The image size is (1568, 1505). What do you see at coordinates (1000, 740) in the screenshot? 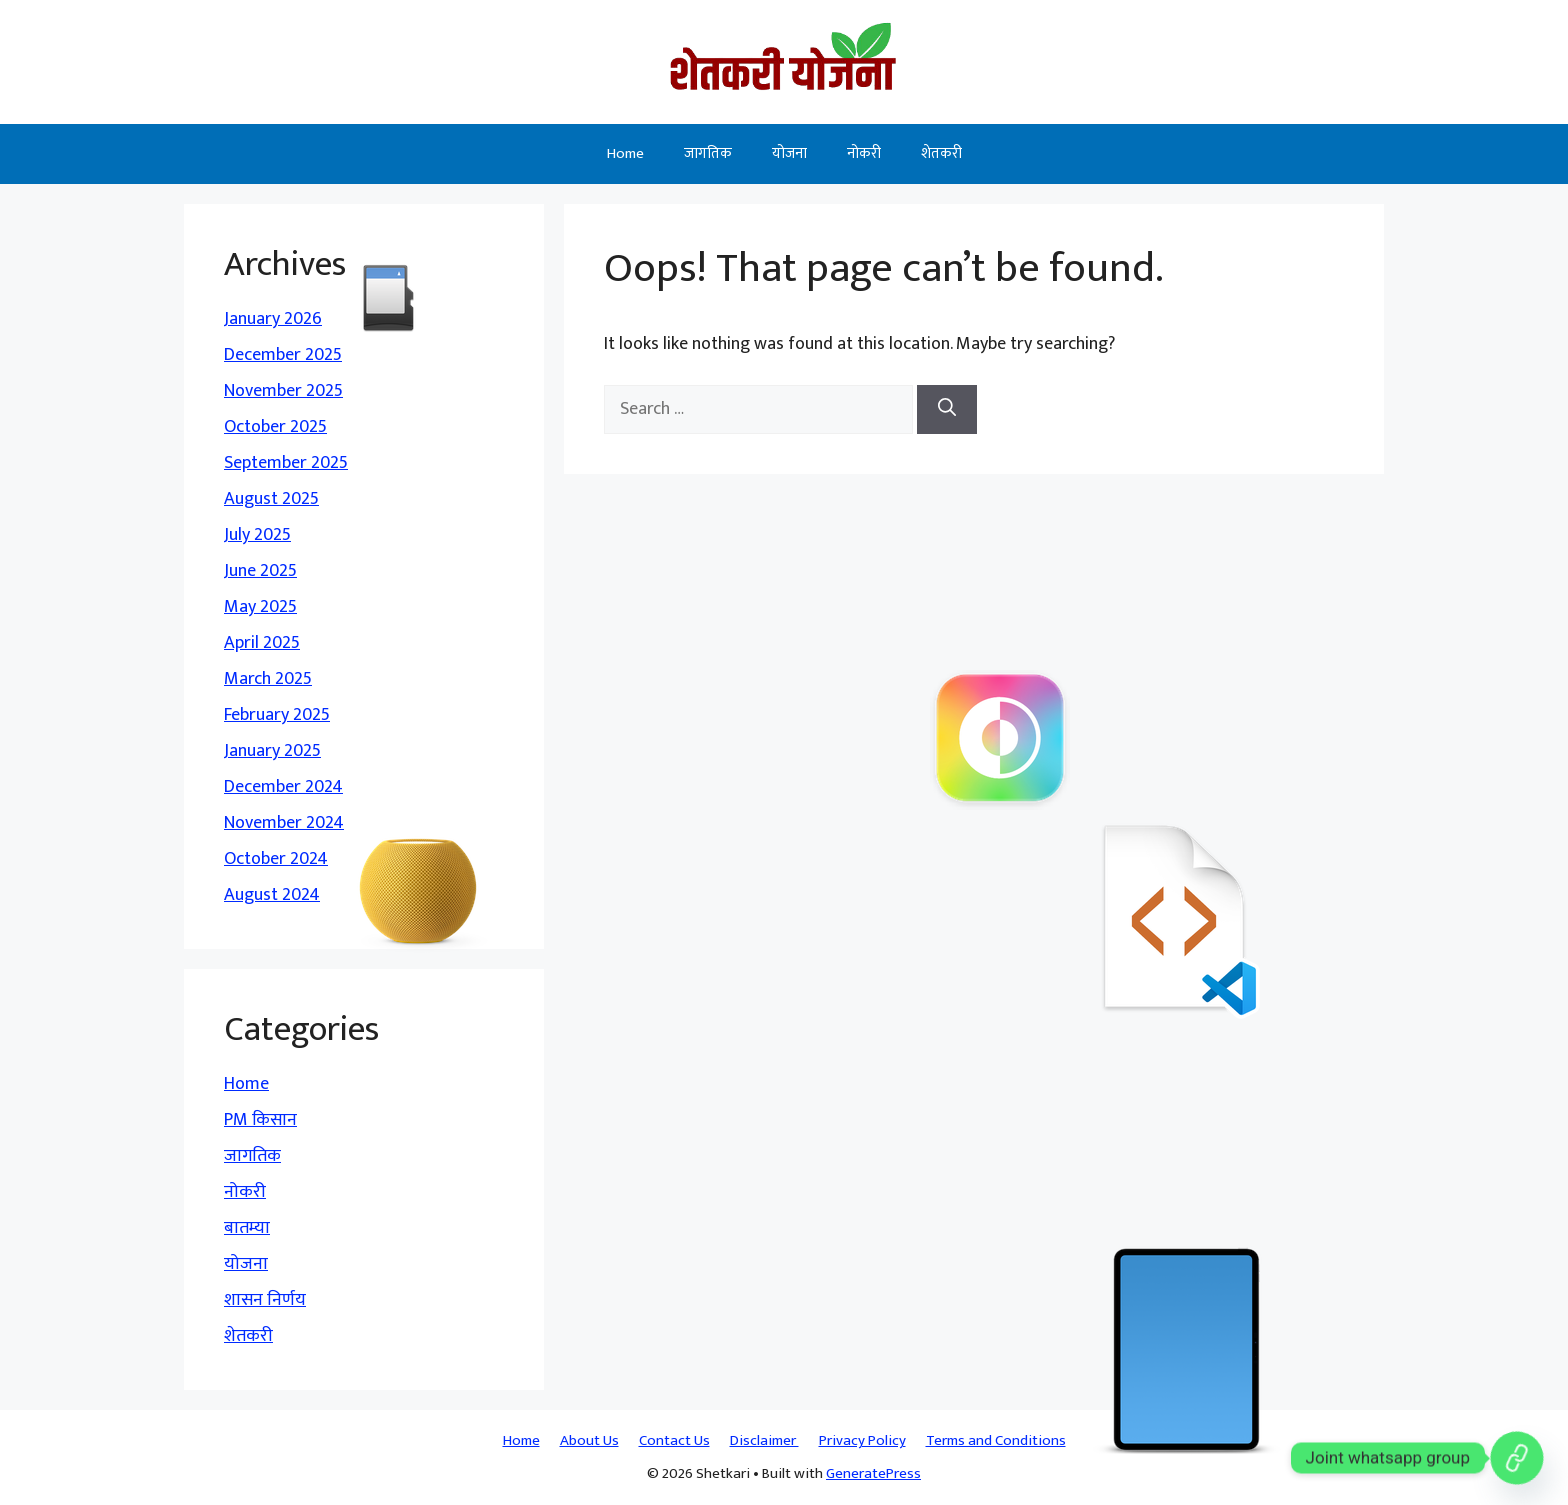
I see `open display or theme settings` at bounding box center [1000, 740].